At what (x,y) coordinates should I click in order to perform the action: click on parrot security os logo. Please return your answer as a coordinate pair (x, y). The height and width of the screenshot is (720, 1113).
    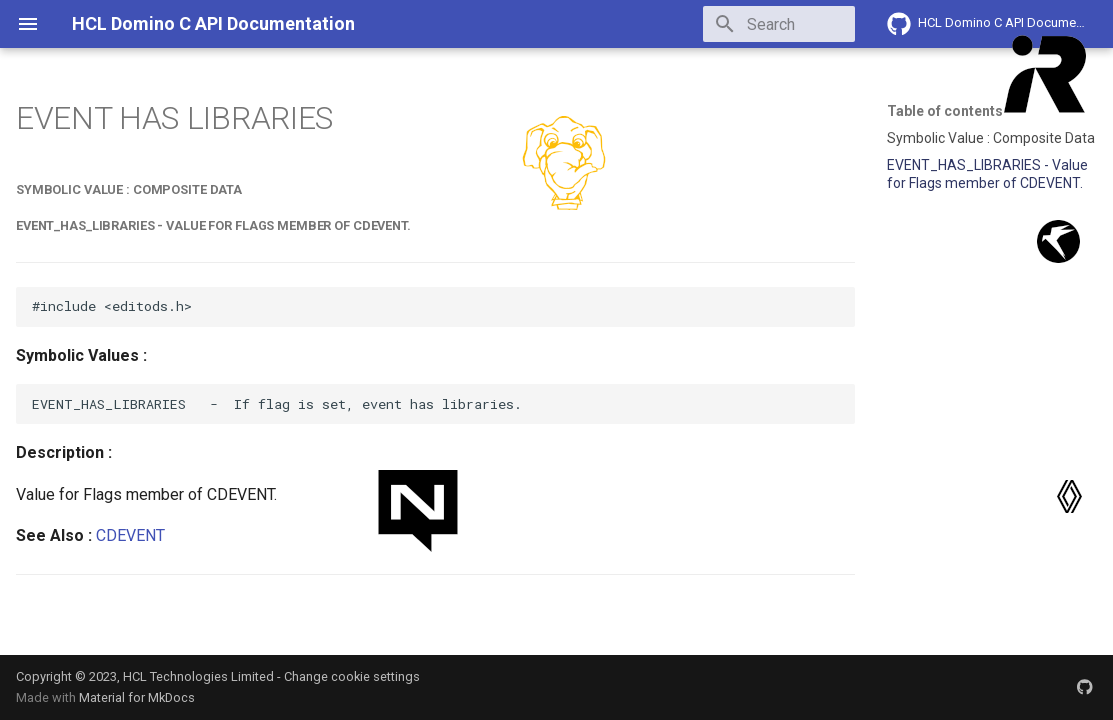
    Looking at the image, I should click on (1058, 241).